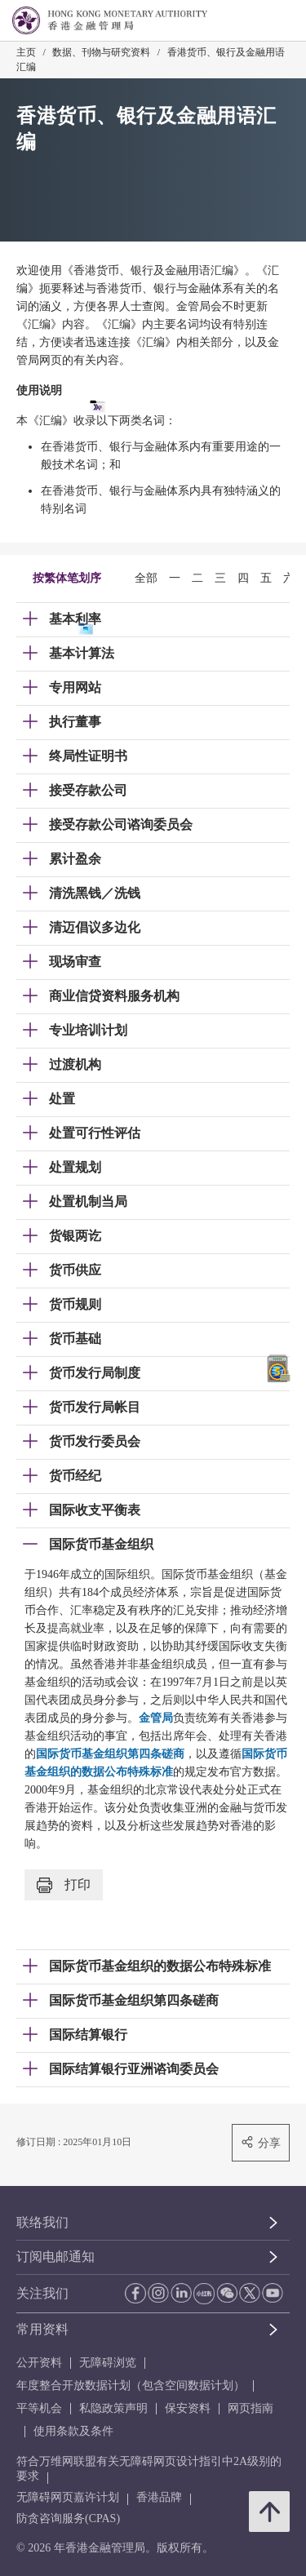 This screenshot has width=306, height=2576. What do you see at coordinates (86, 629) in the screenshot?
I see `open microsoft warehouse management files` at bounding box center [86, 629].